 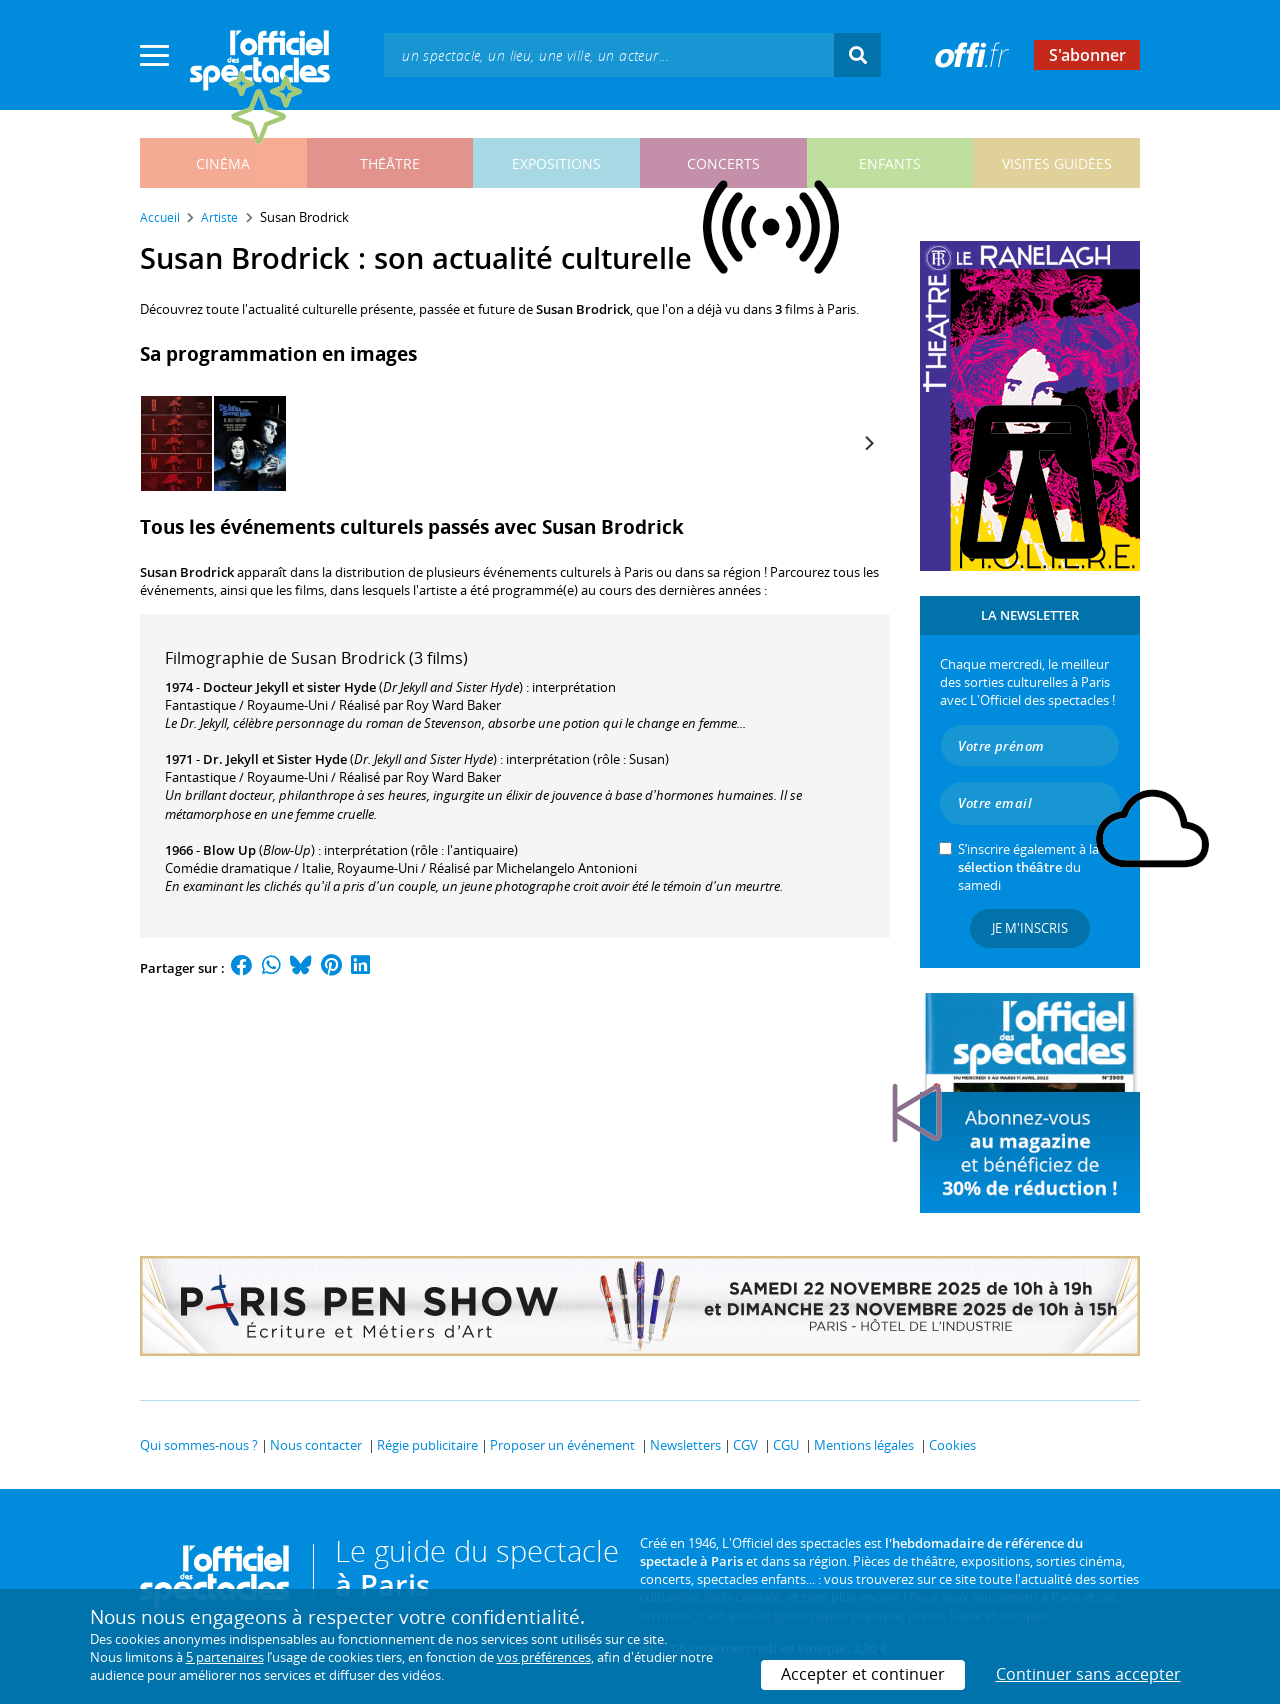 What do you see at coordinates (771, 227) in the screenshot?
I see `access radio or audio streaming` at bounding box center [771, 227].